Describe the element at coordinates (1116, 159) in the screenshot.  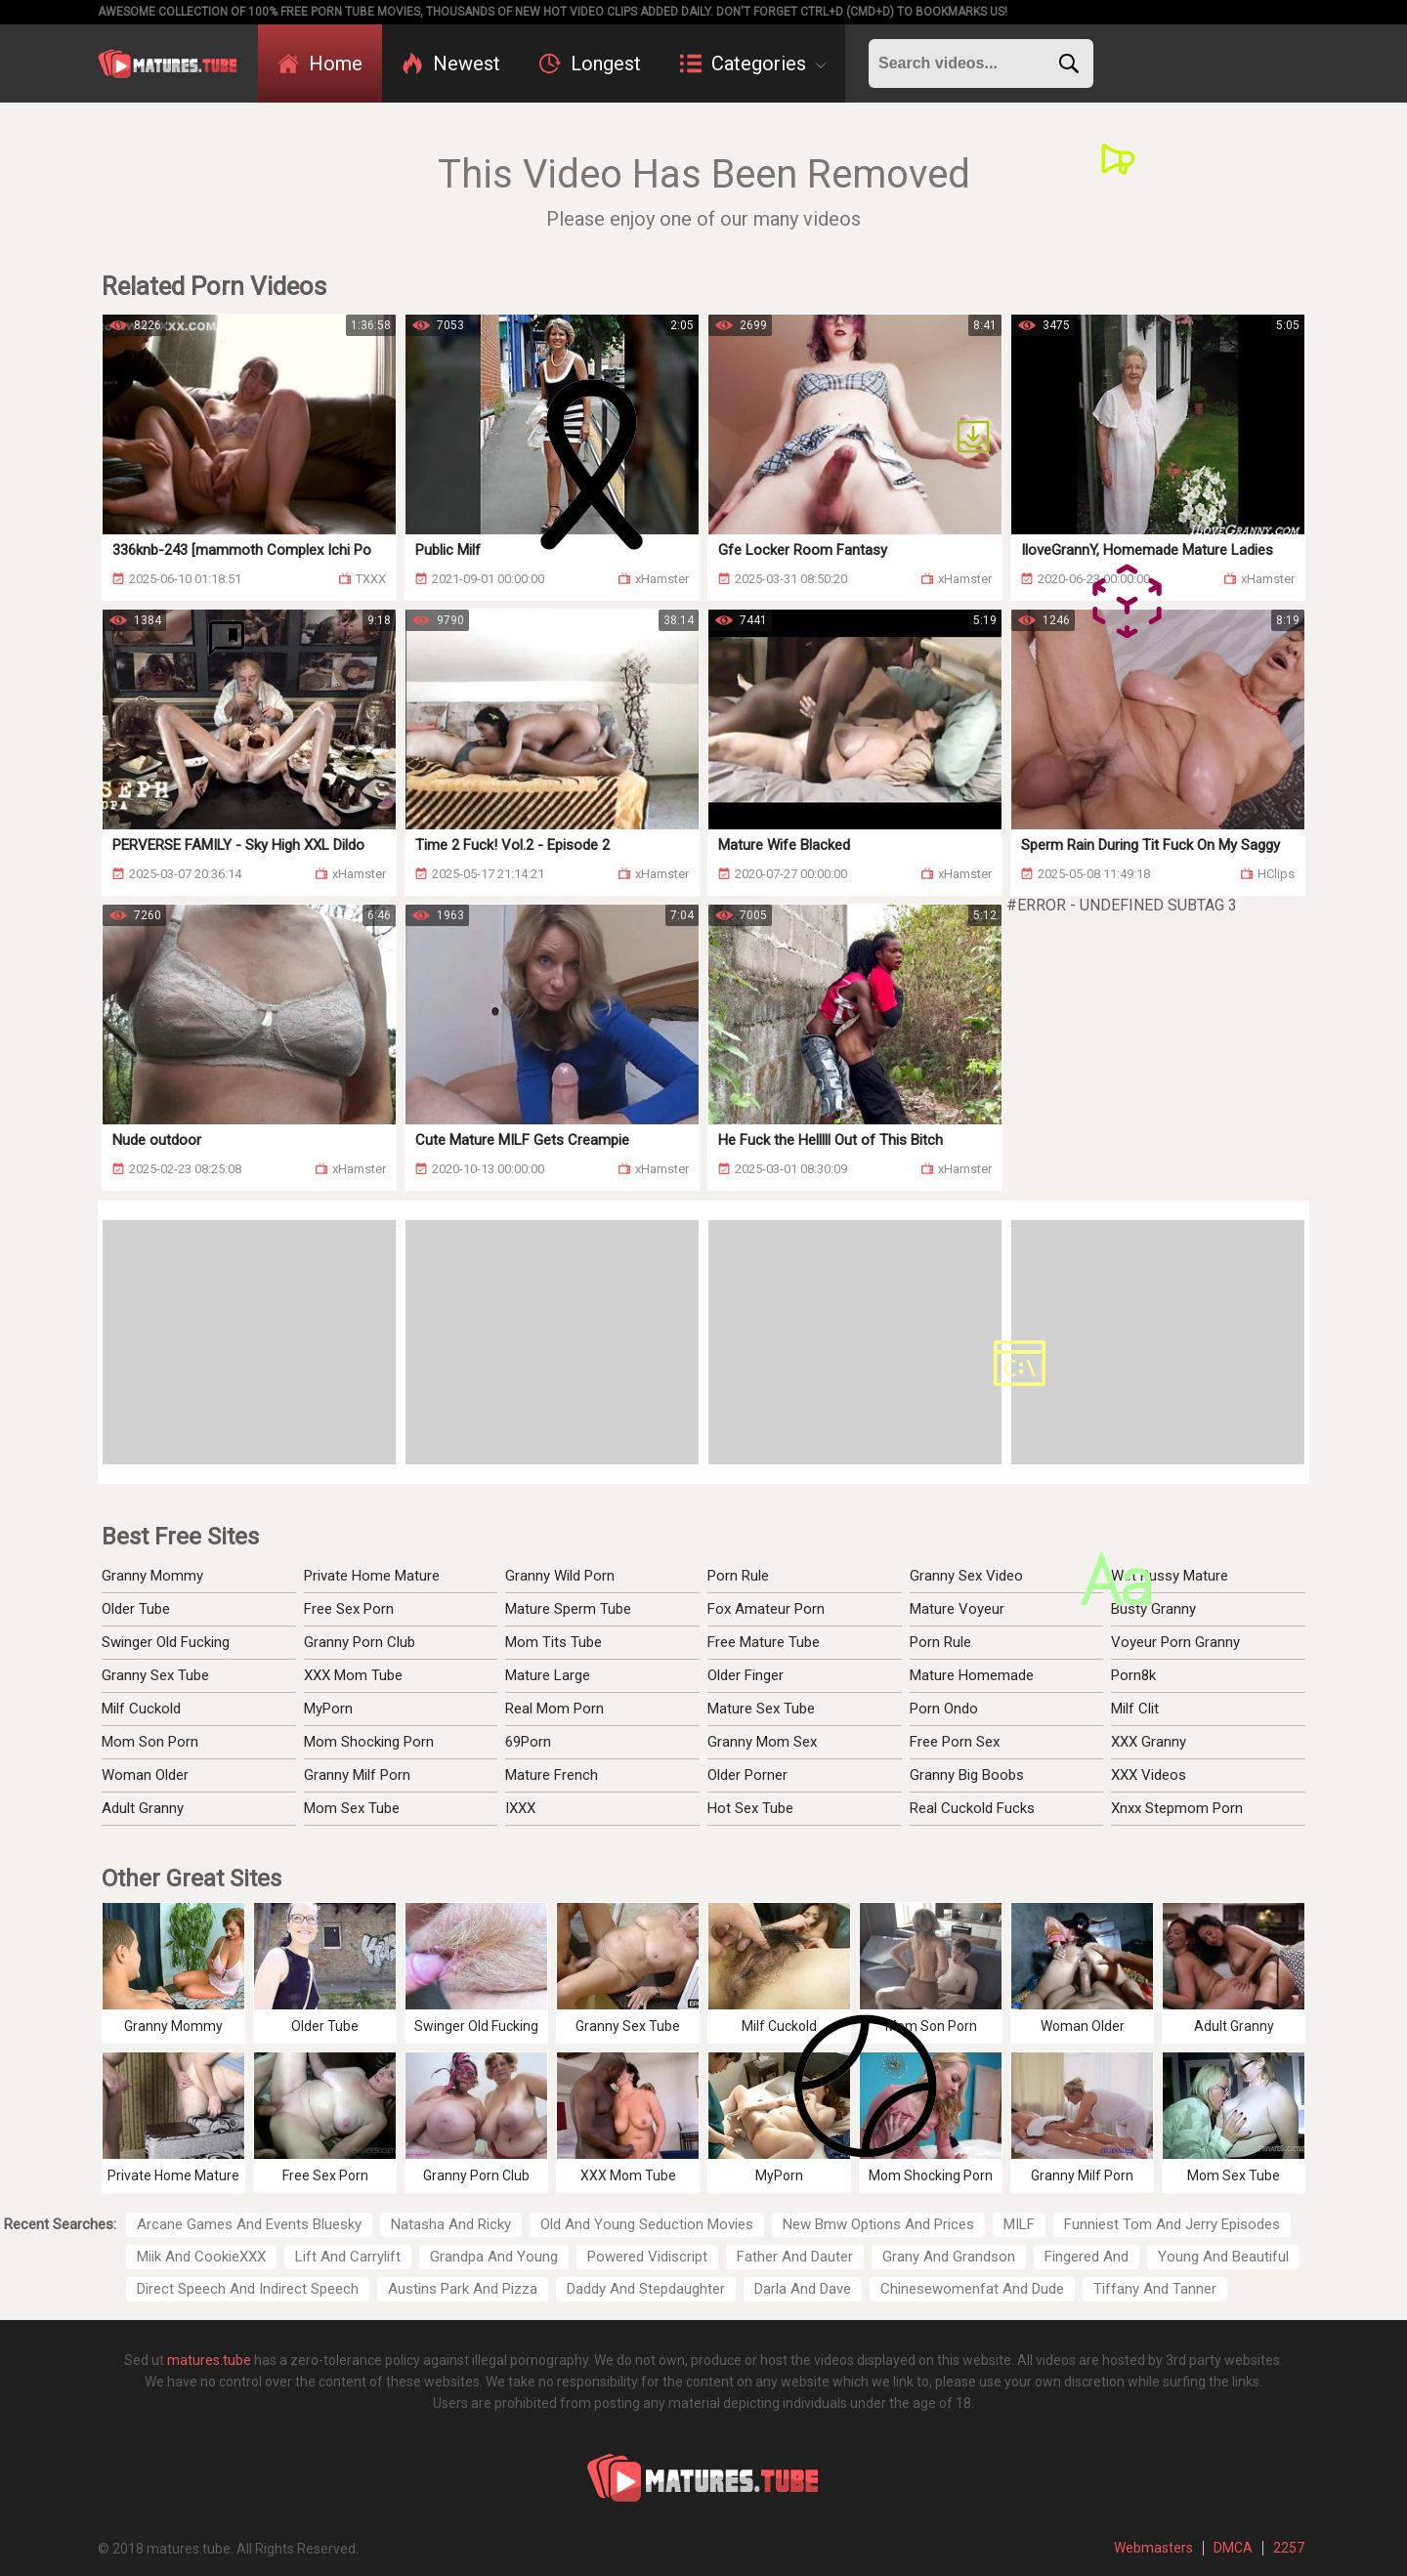
I see `make an announcement or broadcast` at that location.